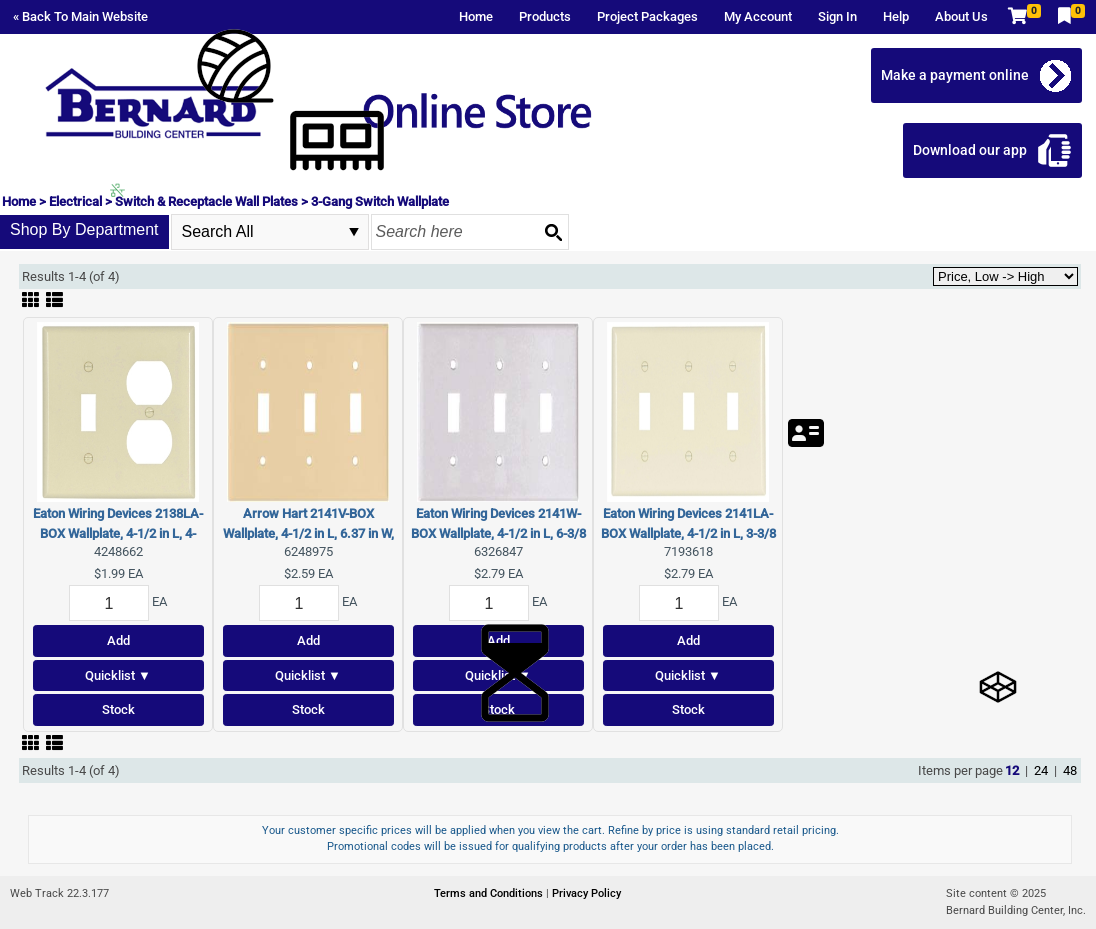  I want to click on view contact details, so click(806, 433).